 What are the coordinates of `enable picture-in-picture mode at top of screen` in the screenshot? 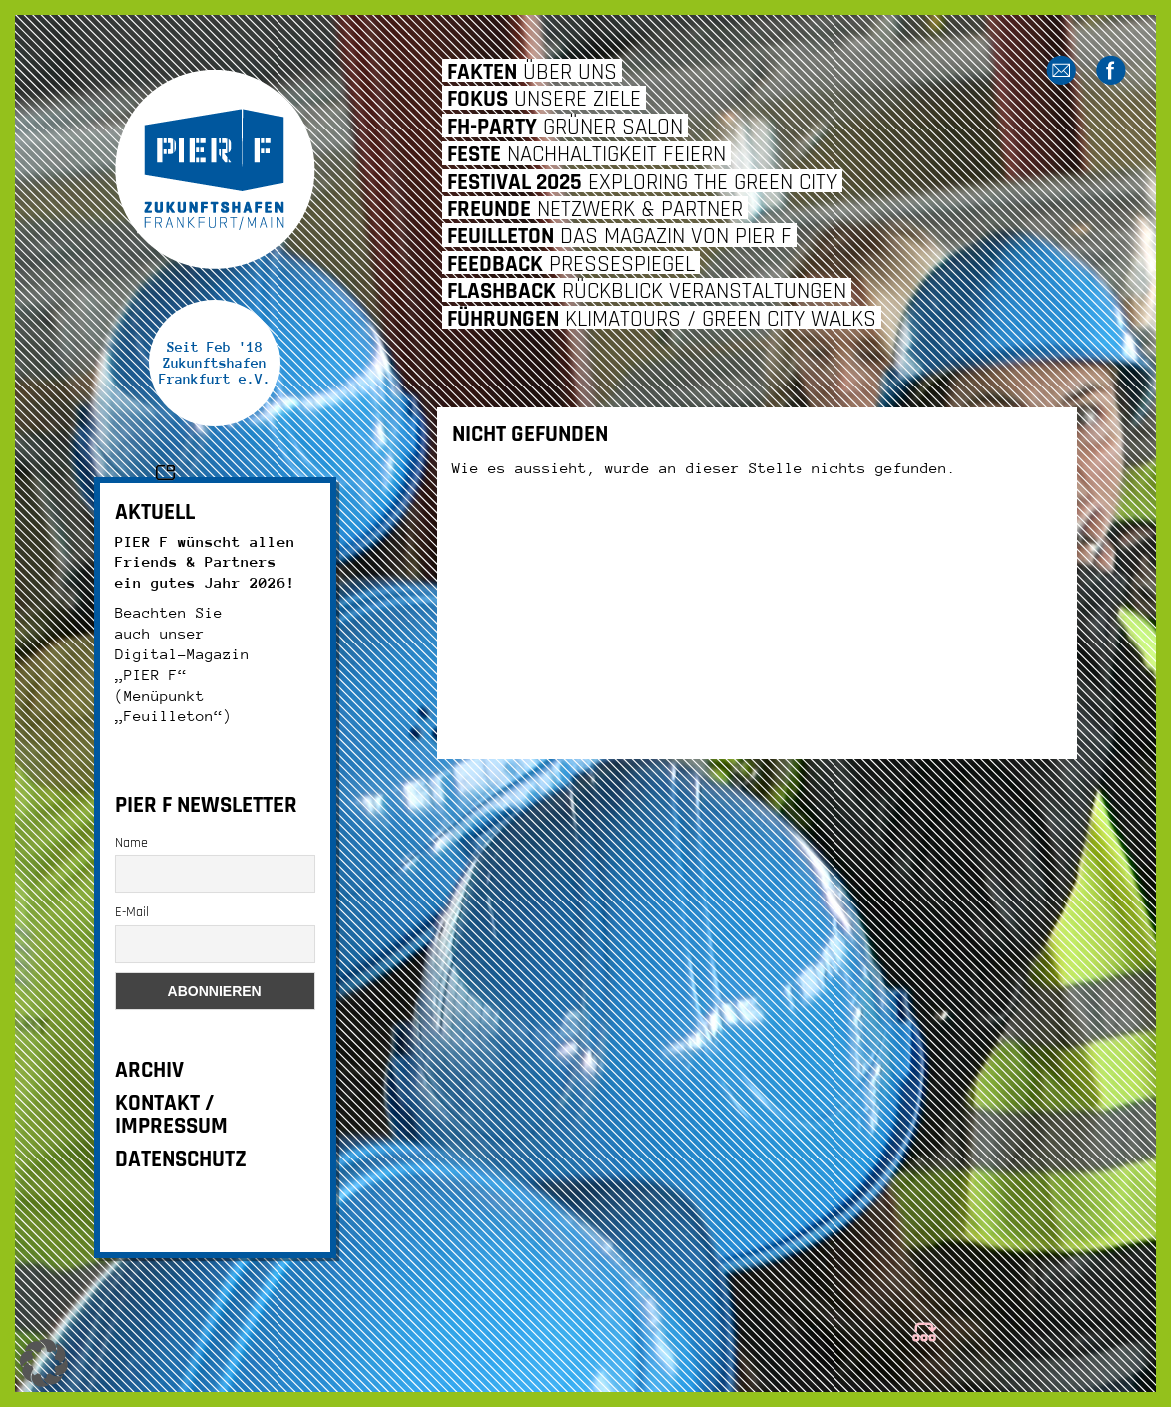 It's located at (165, 472).